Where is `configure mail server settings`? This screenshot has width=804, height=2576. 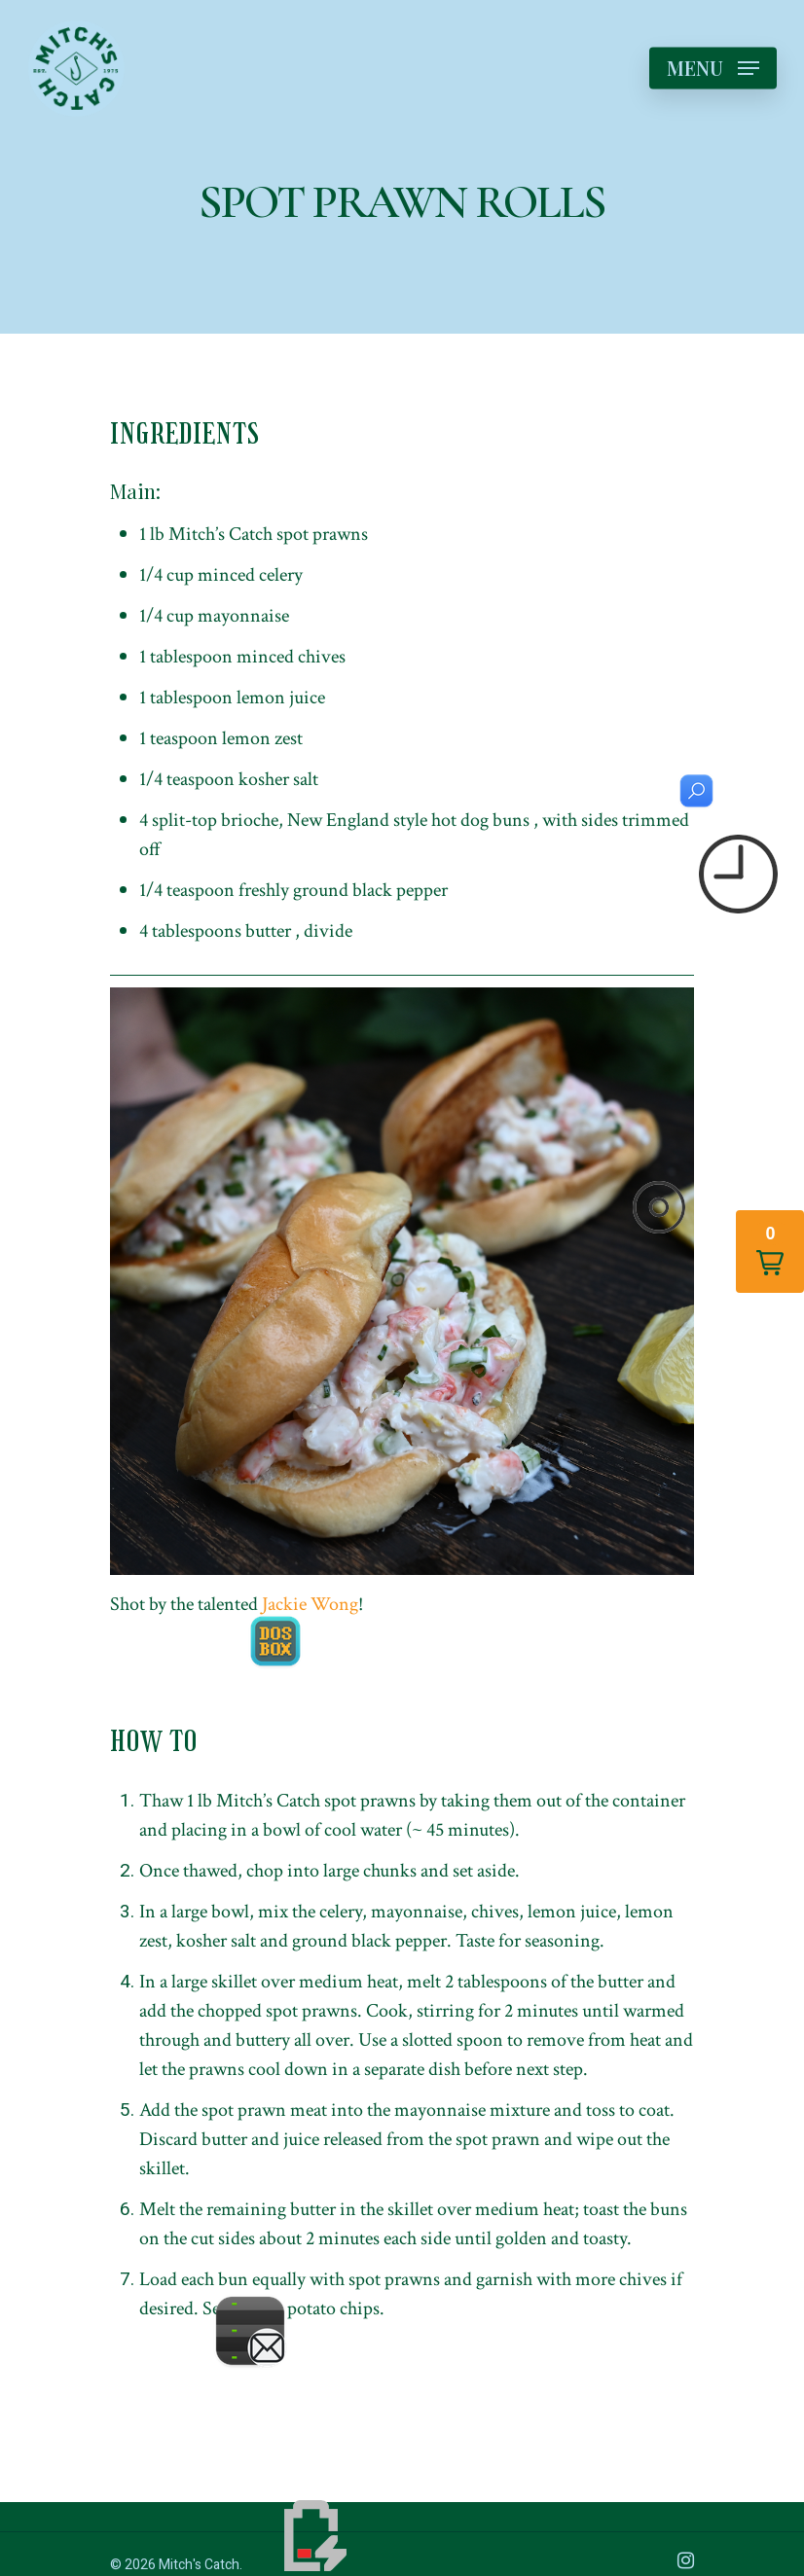
configure mail server settings is located at coordinates (250, 2331).